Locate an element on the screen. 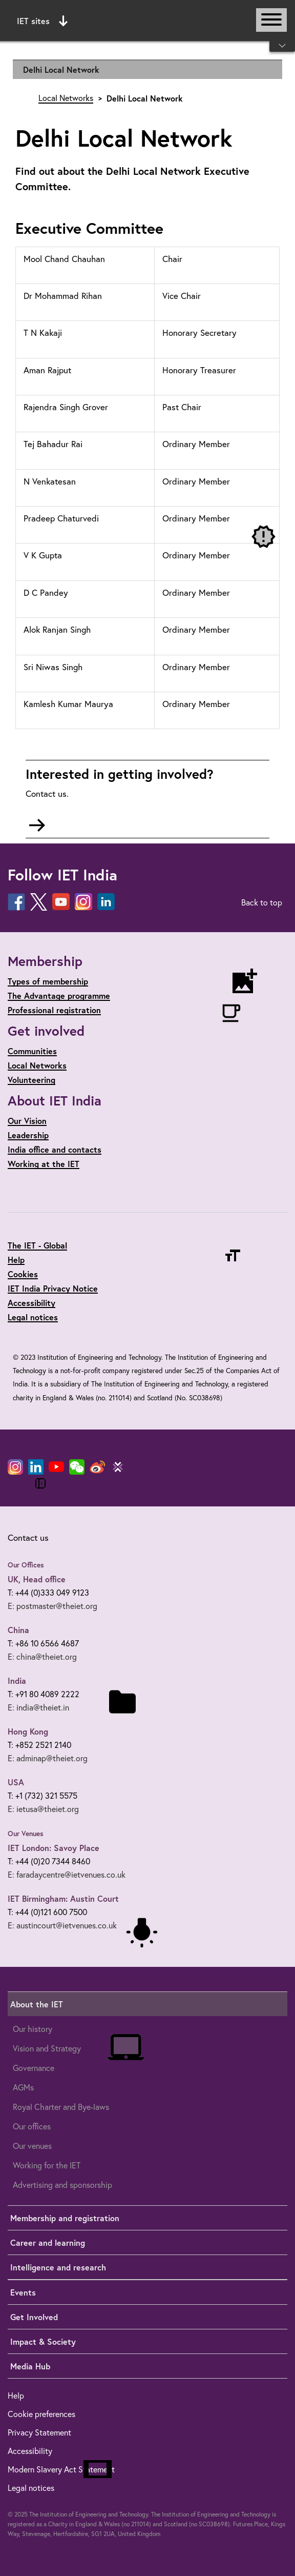  switch to desktop or laptop view is located at coordinates (126, 2048).